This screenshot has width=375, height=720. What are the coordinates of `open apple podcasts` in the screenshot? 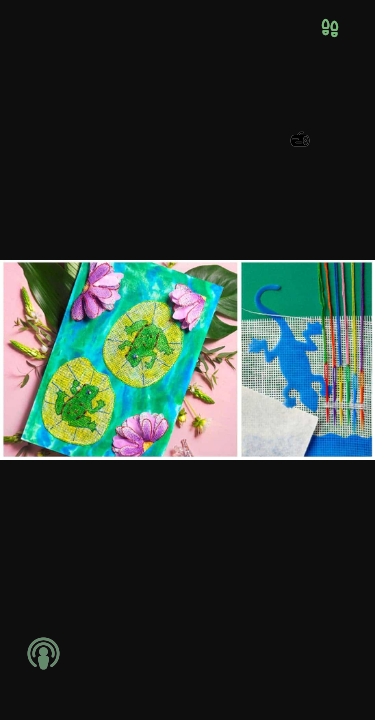 It's located at (43, 653).